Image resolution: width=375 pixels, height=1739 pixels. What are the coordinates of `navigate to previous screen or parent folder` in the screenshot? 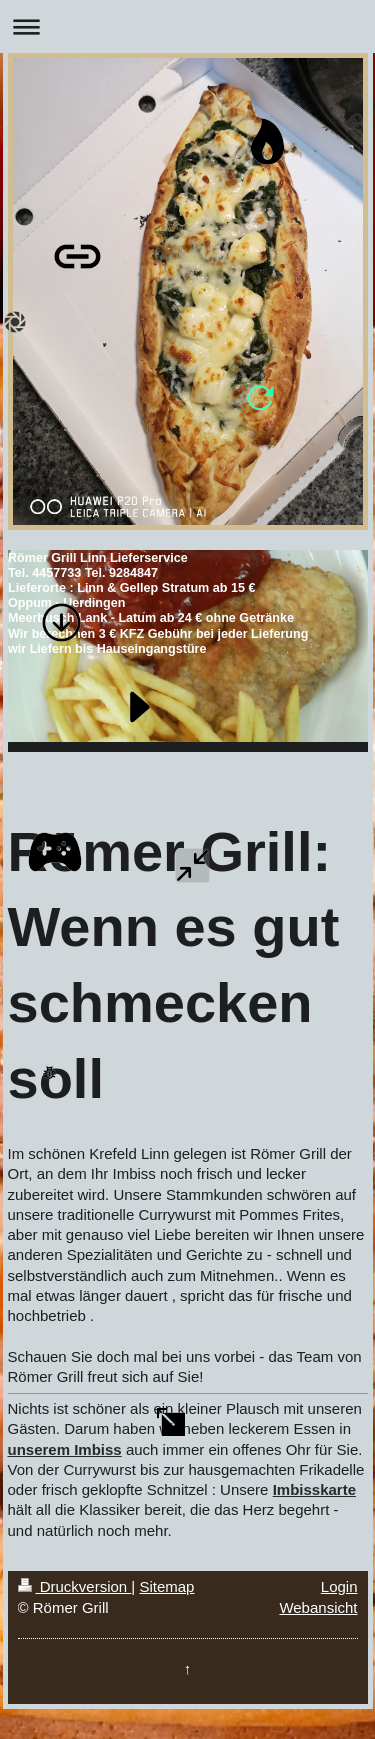 It's located at (171, 1422).